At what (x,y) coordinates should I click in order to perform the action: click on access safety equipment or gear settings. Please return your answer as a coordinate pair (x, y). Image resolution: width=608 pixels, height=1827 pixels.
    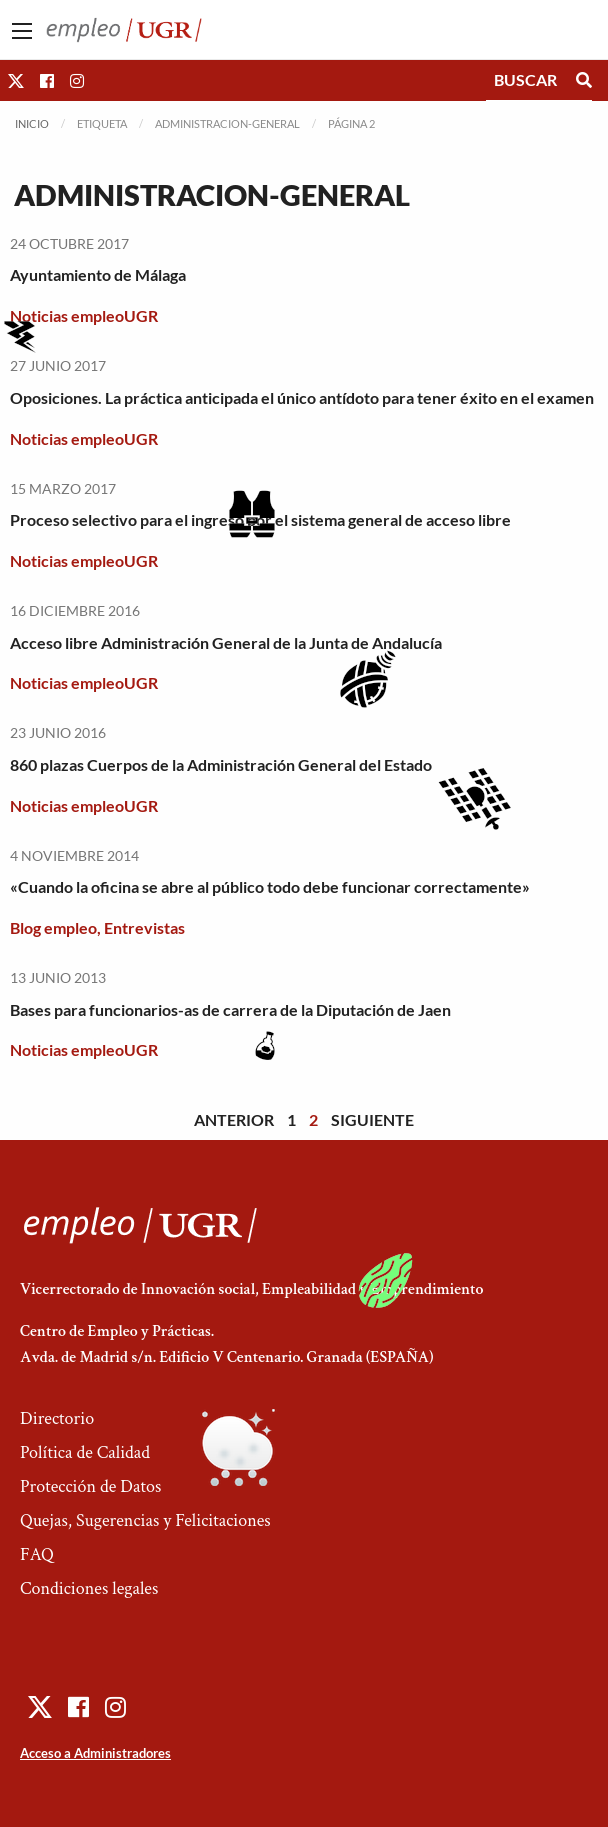
    Looking at the image, I should click on (252, 514).